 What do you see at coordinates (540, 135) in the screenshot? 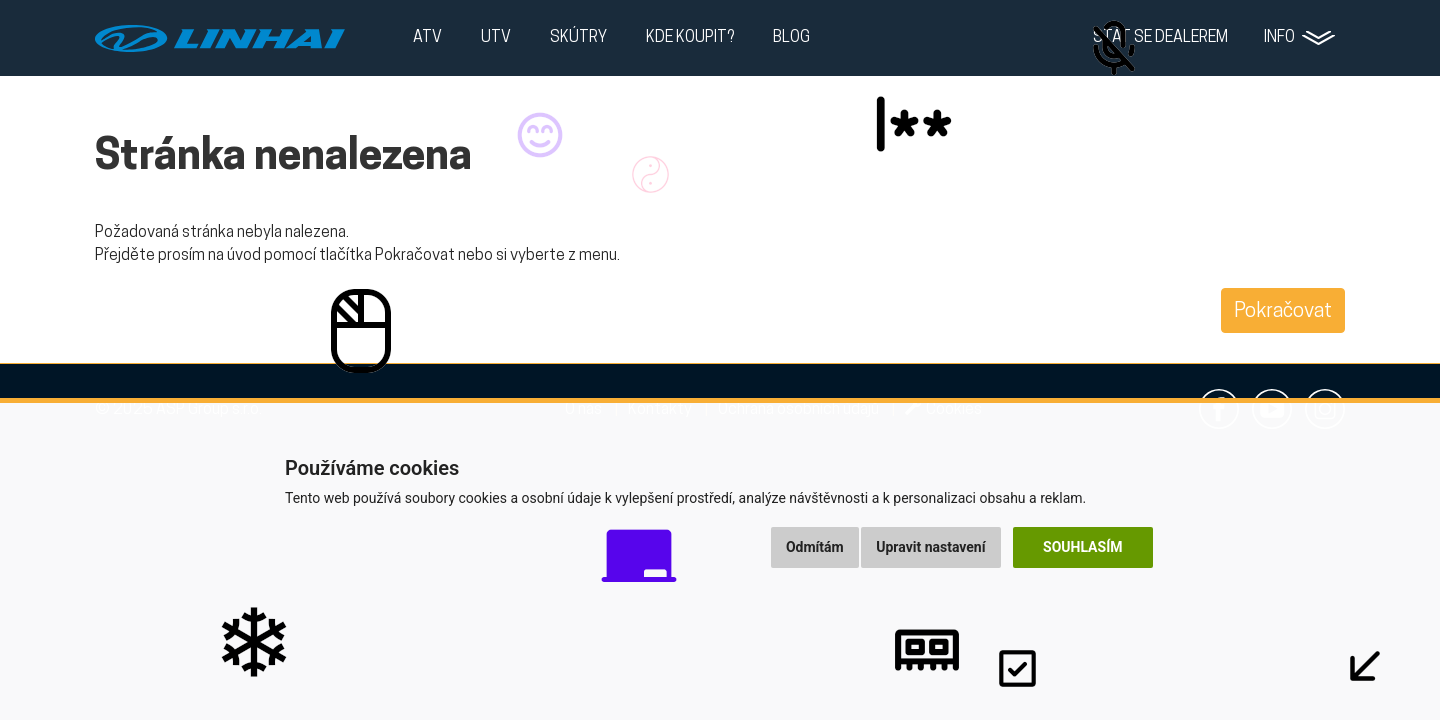
I see `add a positive reaction or emoji` at bounding box center [540, 135].